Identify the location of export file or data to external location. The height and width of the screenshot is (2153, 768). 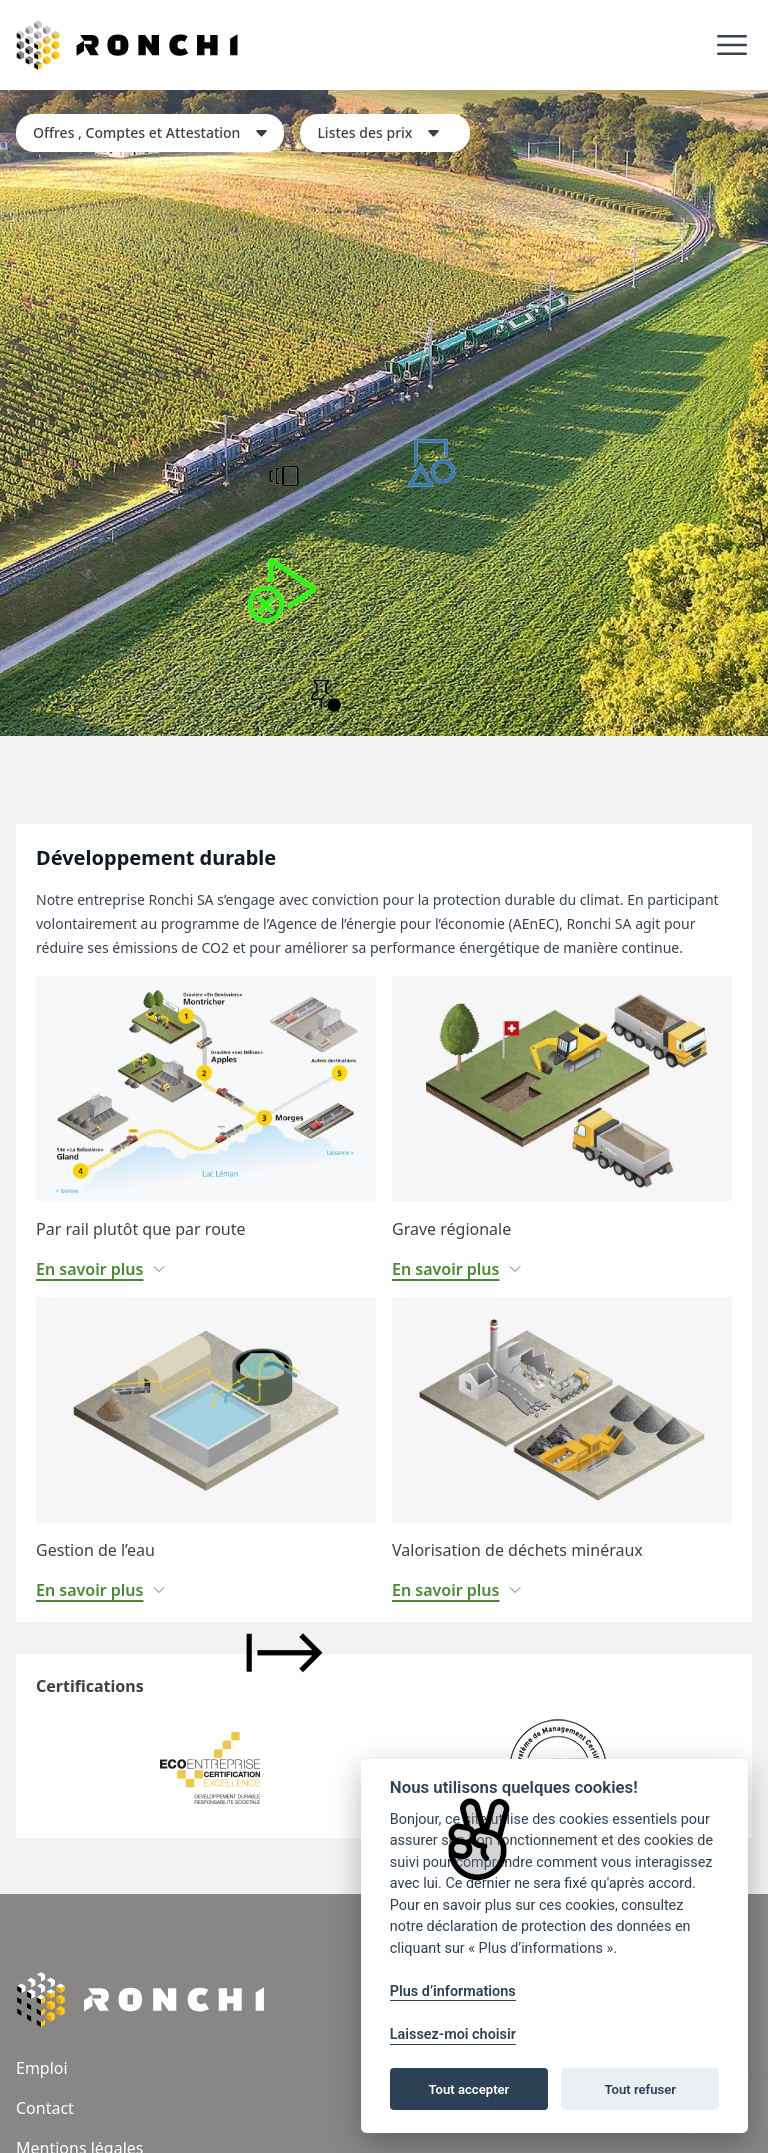
(284, 1655).